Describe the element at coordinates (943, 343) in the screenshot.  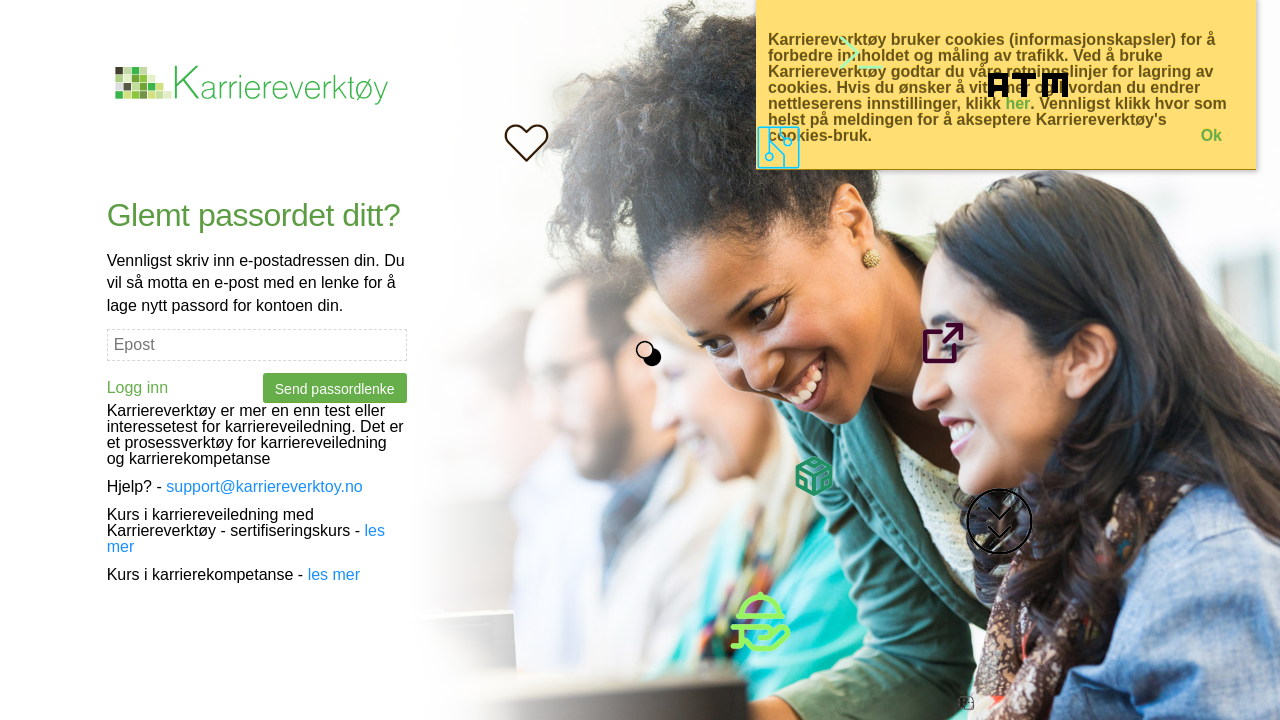
I see `open link in a new window or tab` at that location.